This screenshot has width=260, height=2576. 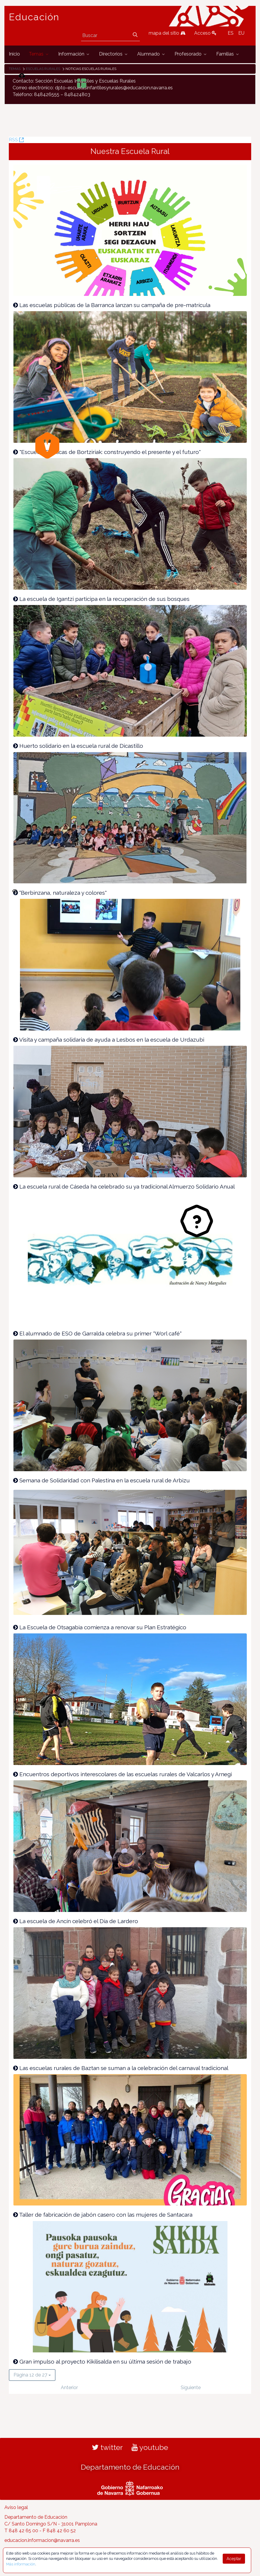 I want to click on view data in table format, so click(x=82, y=83).